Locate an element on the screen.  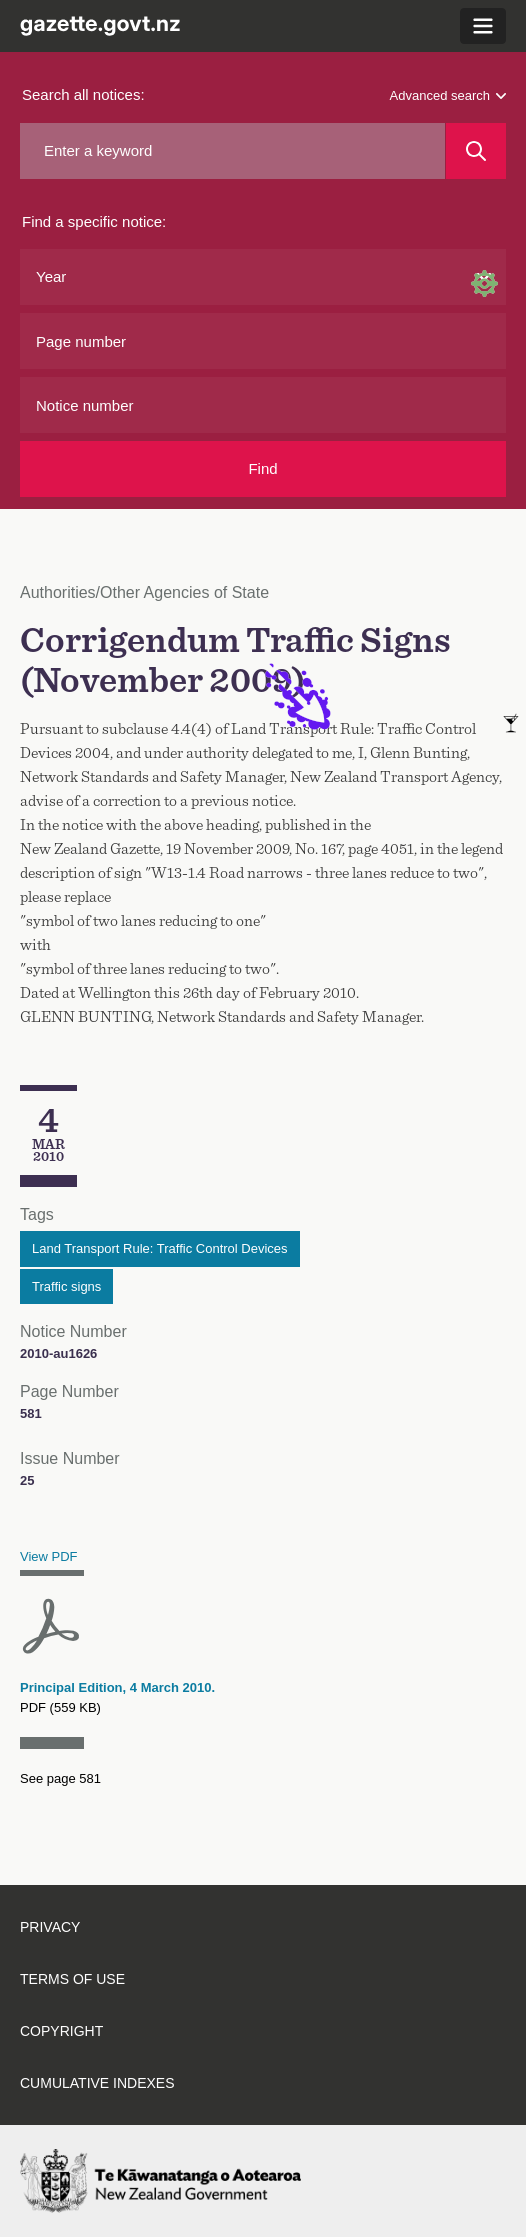
access settings or preferences is located at coordinates (484, 283).